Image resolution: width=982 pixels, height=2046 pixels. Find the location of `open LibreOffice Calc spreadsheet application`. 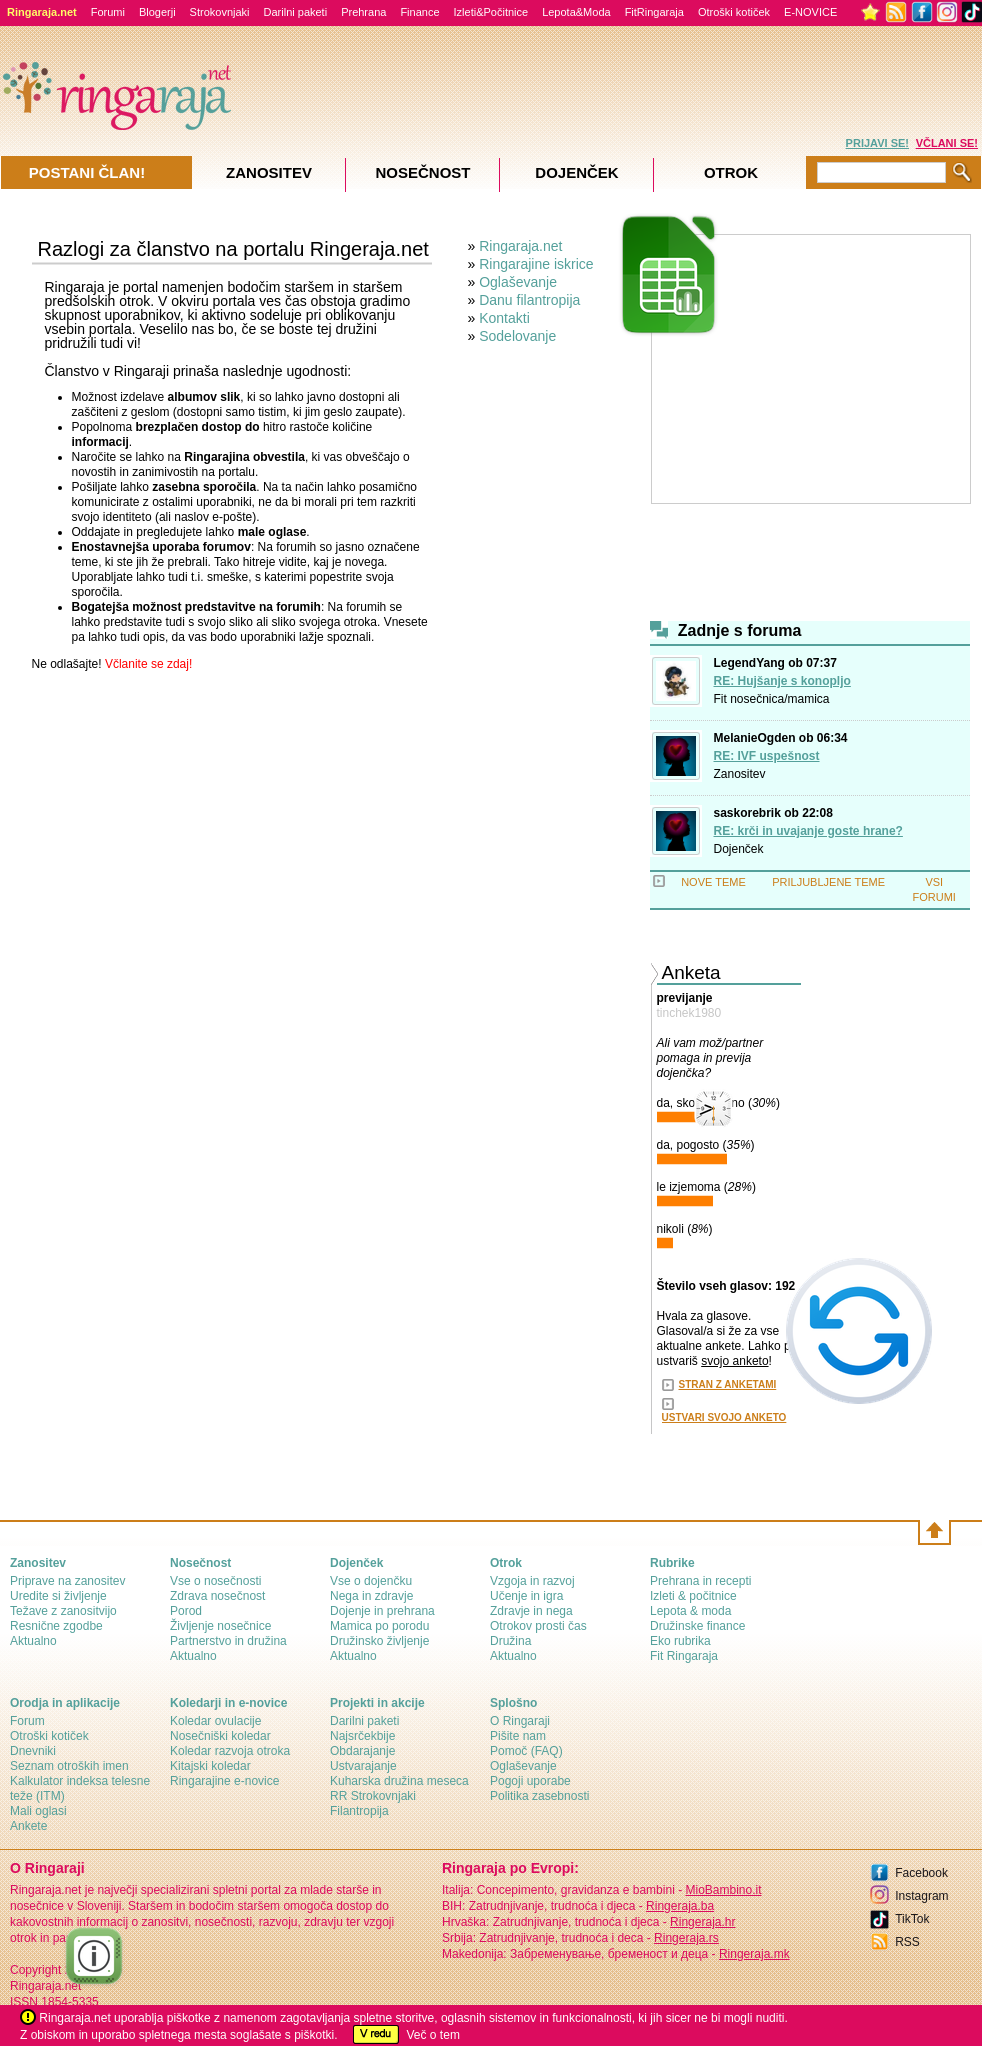

open LibreOffice Calc spreadsheet application is located at coordinates (668, 274).